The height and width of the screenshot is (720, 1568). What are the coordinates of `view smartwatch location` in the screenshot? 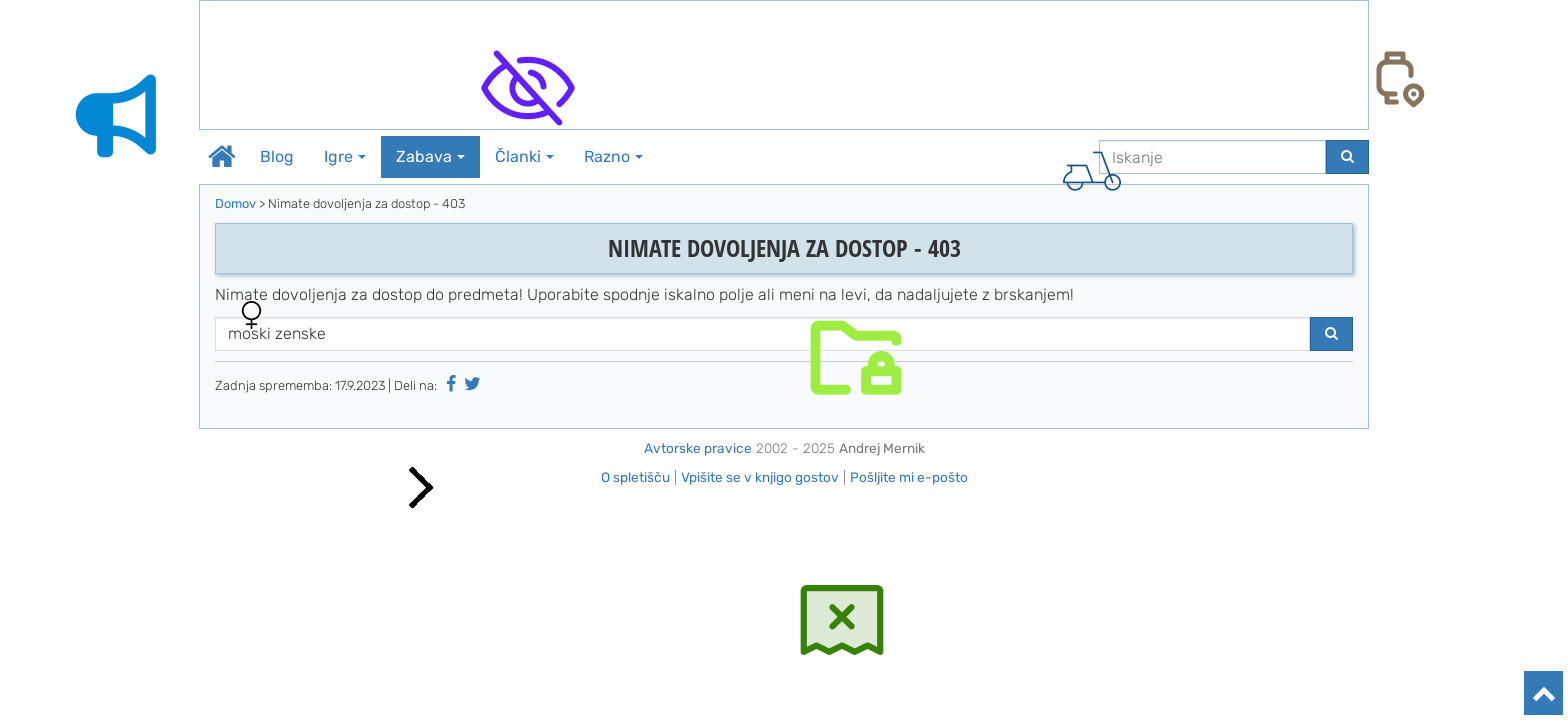 It's located at (1395, 78).